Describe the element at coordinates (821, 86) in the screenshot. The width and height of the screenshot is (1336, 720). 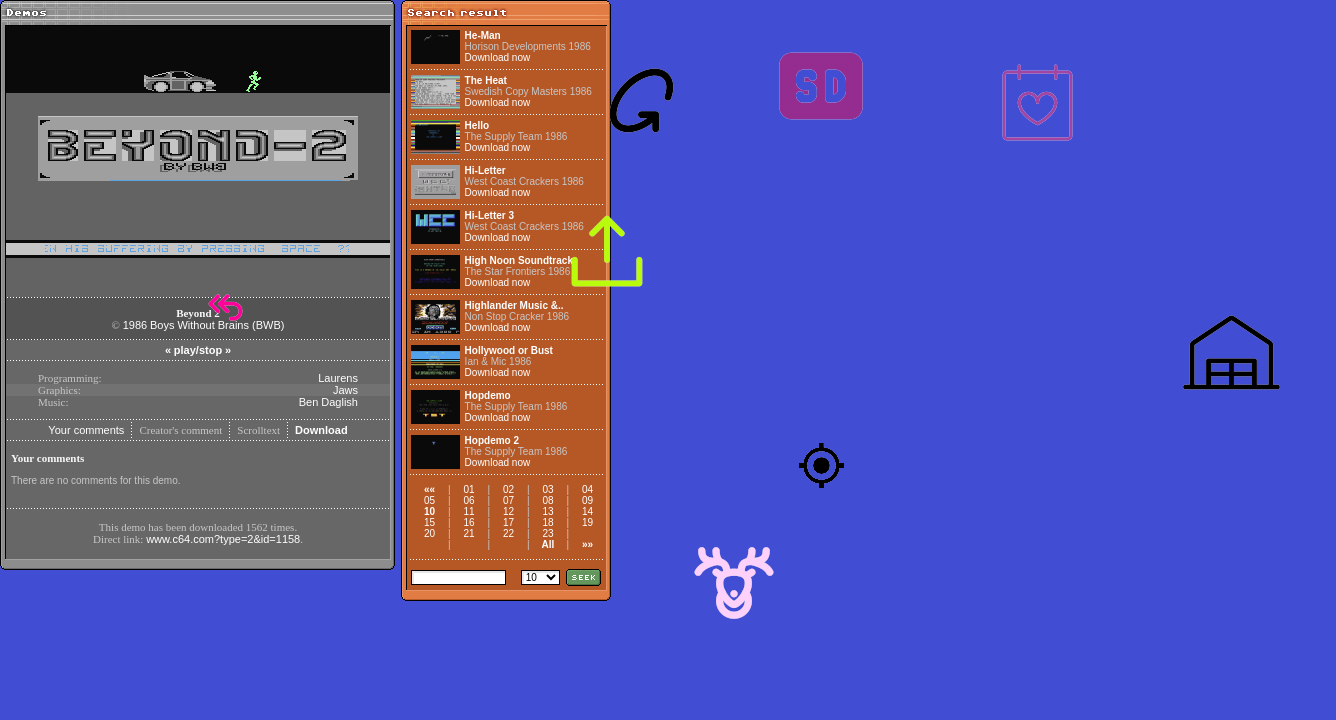
I see `indicates standard definition video quality` at that location.